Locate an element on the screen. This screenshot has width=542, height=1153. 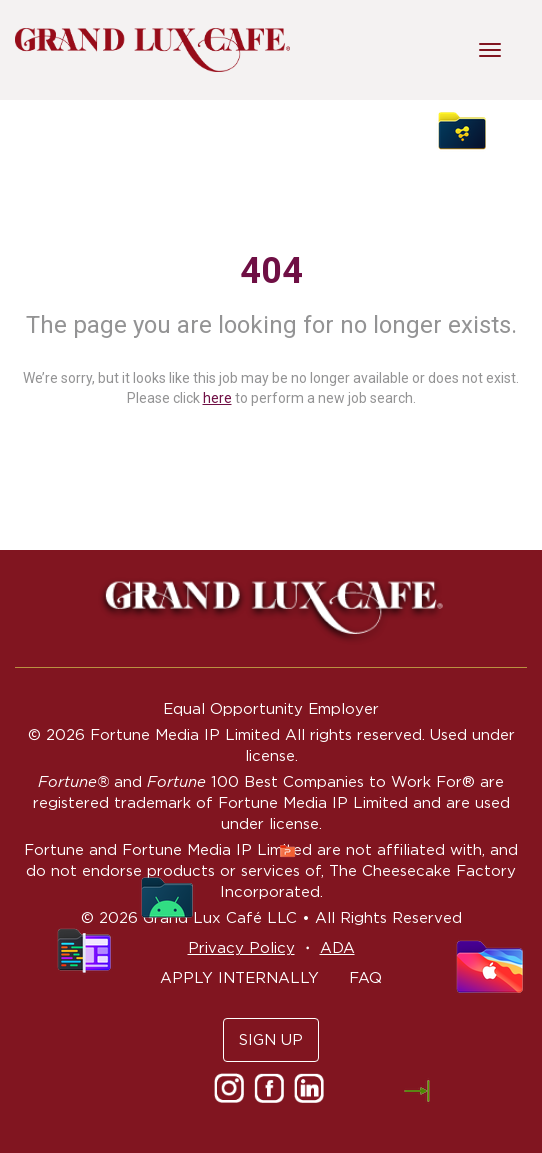
open folder in macos big sur style is located at coordinates (489, 968).